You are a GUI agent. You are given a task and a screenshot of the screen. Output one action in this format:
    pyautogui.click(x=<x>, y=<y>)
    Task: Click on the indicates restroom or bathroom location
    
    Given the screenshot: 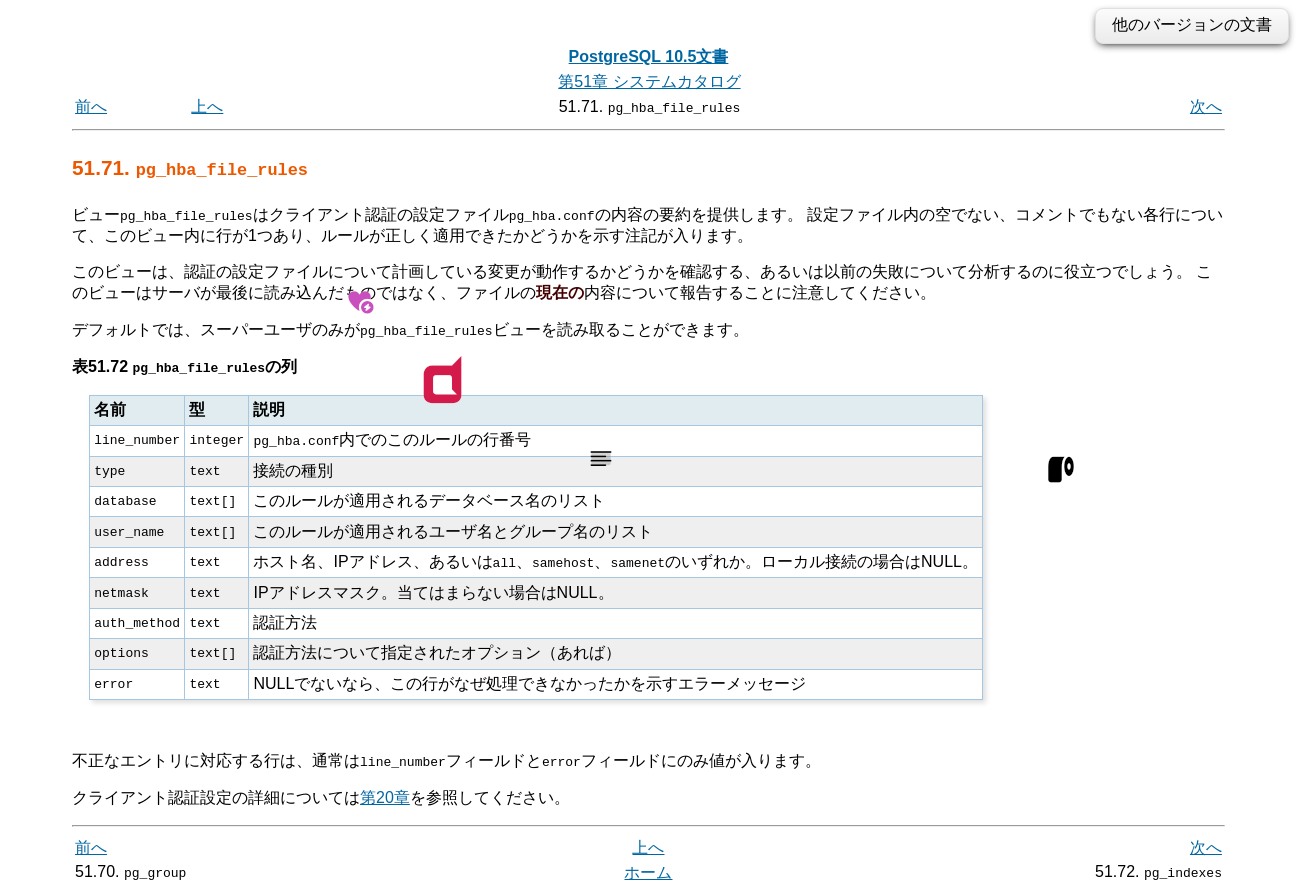 What is the action you would take?
    pyautogui.click(x=1061, y=468)
    